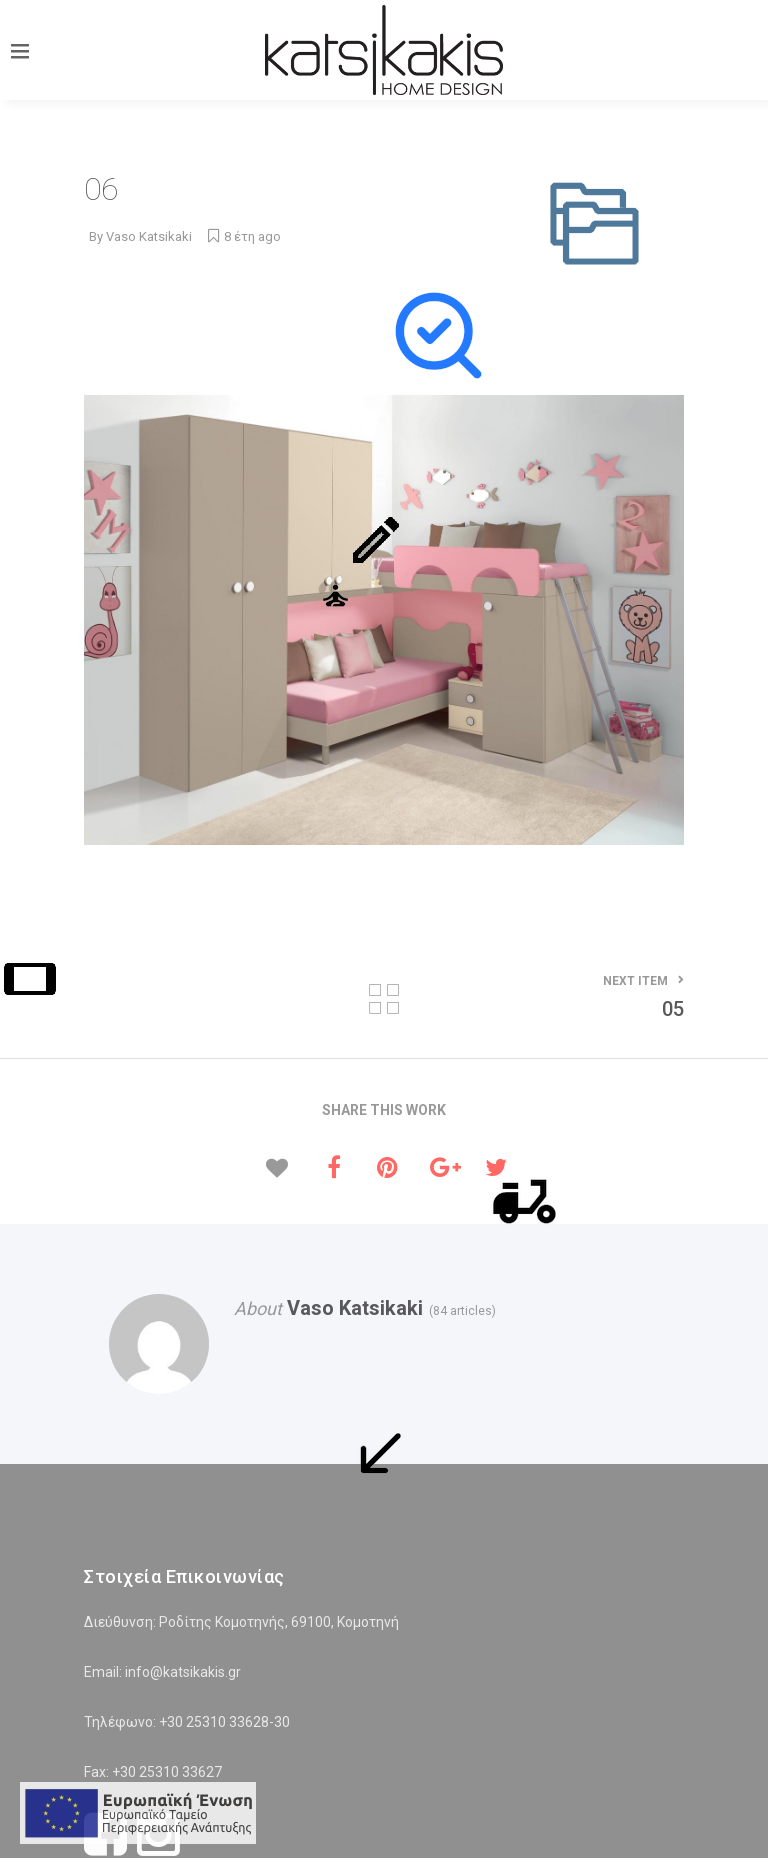 The width and height of the screenshot is (768, 1858). I want to click on access meditation or mindfulness features, so click(335, 595).